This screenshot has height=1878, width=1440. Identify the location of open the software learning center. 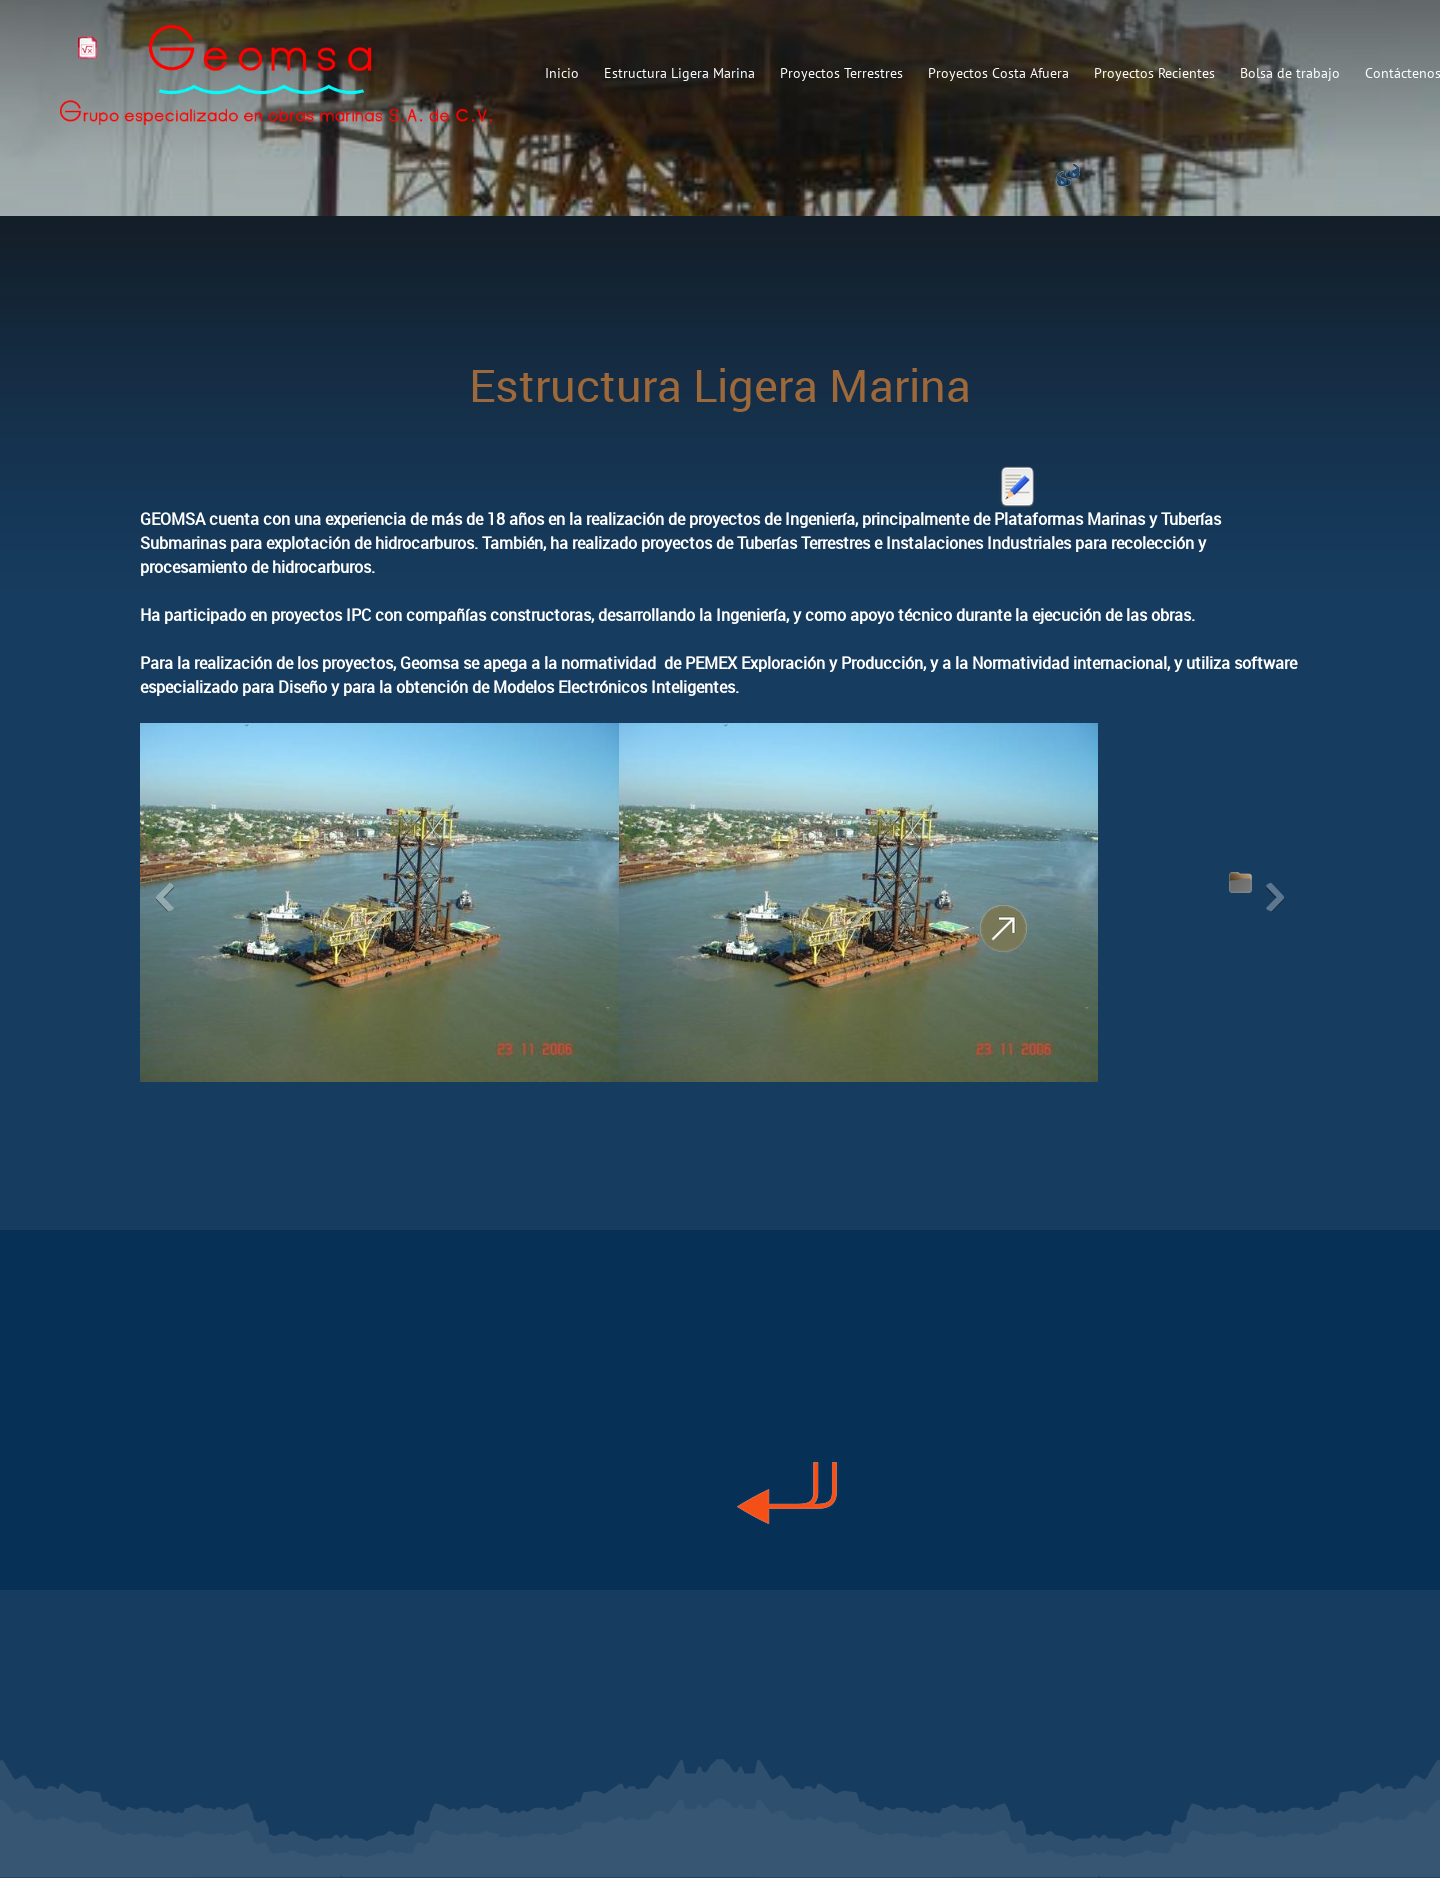
(1017, 486).